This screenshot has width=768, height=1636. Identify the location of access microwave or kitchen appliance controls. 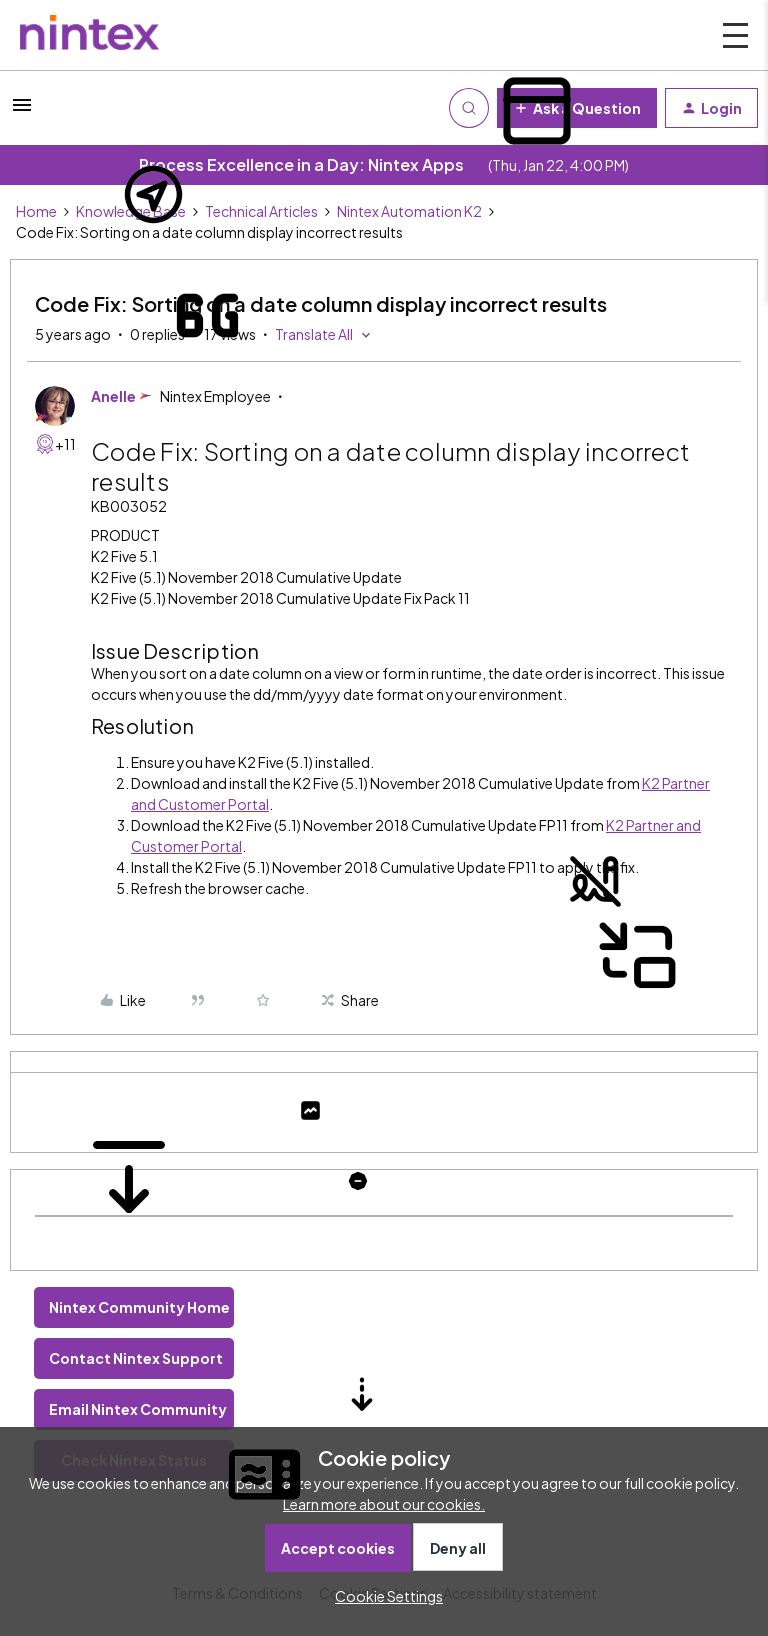
(264, 1474).